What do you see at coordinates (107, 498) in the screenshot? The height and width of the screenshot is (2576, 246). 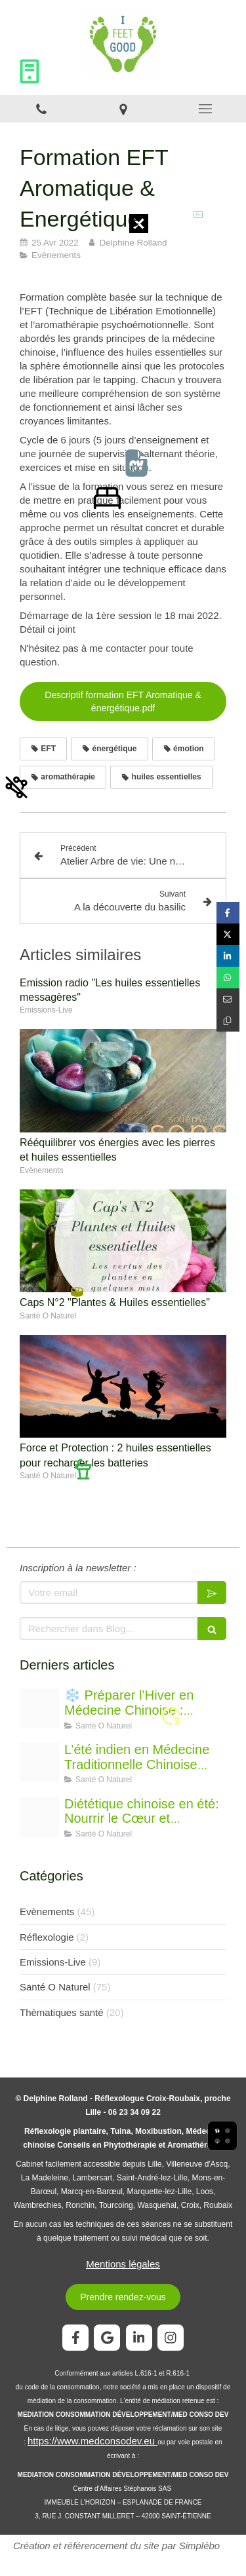 I see `view hotel or accommodation options` at bounding box center [107, 498].